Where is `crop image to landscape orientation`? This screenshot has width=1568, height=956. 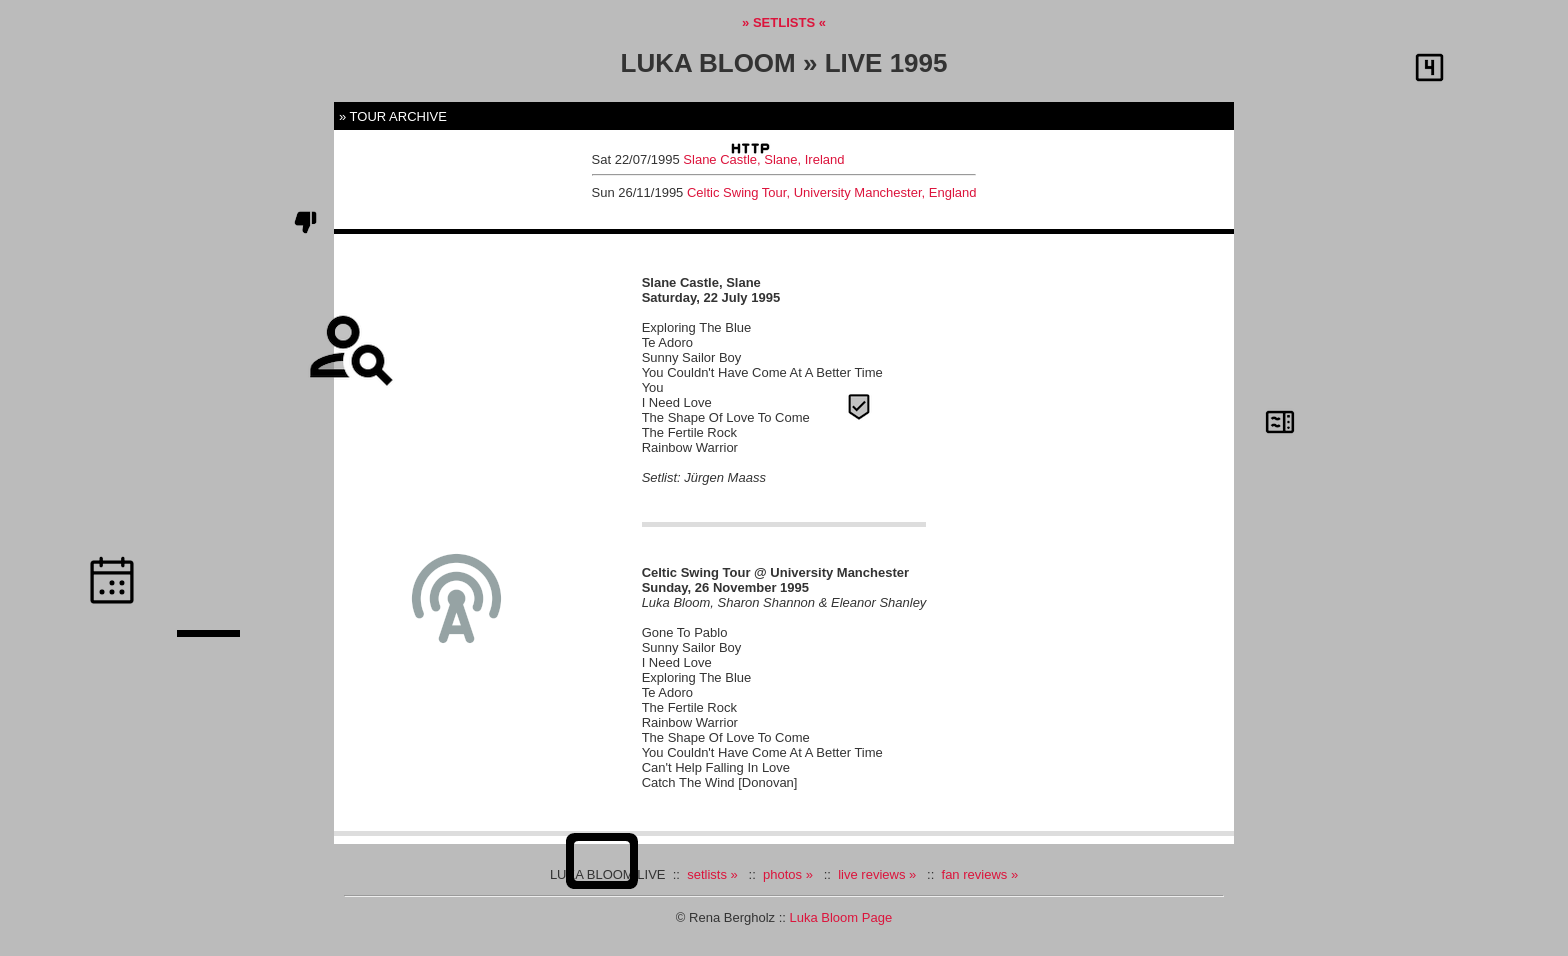 crop image to landscape orientation is located at coordinates (602, 861).